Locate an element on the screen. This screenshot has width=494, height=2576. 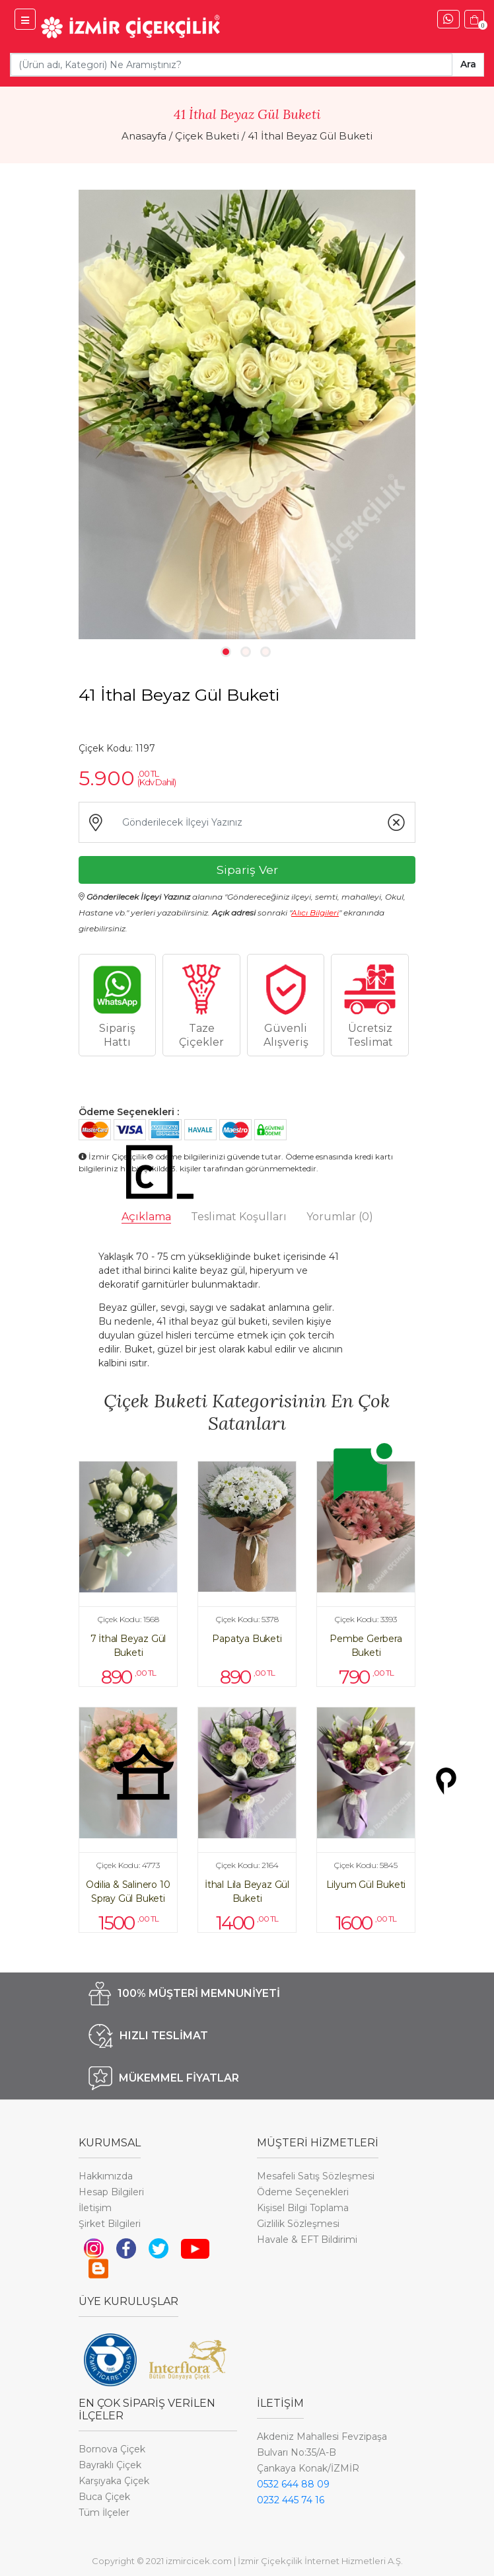
view historical or cultural landmarks is located at coordinates (143, 1774).